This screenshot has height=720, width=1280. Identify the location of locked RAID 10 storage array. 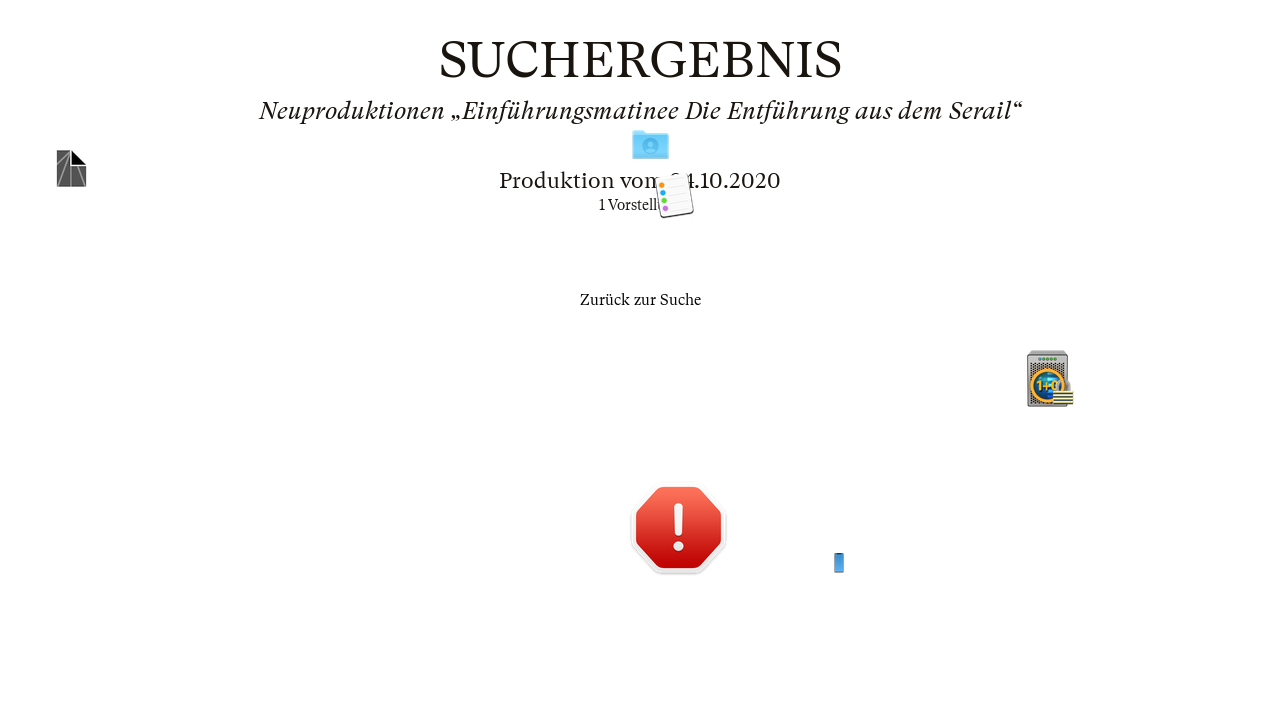
(1047, 378).